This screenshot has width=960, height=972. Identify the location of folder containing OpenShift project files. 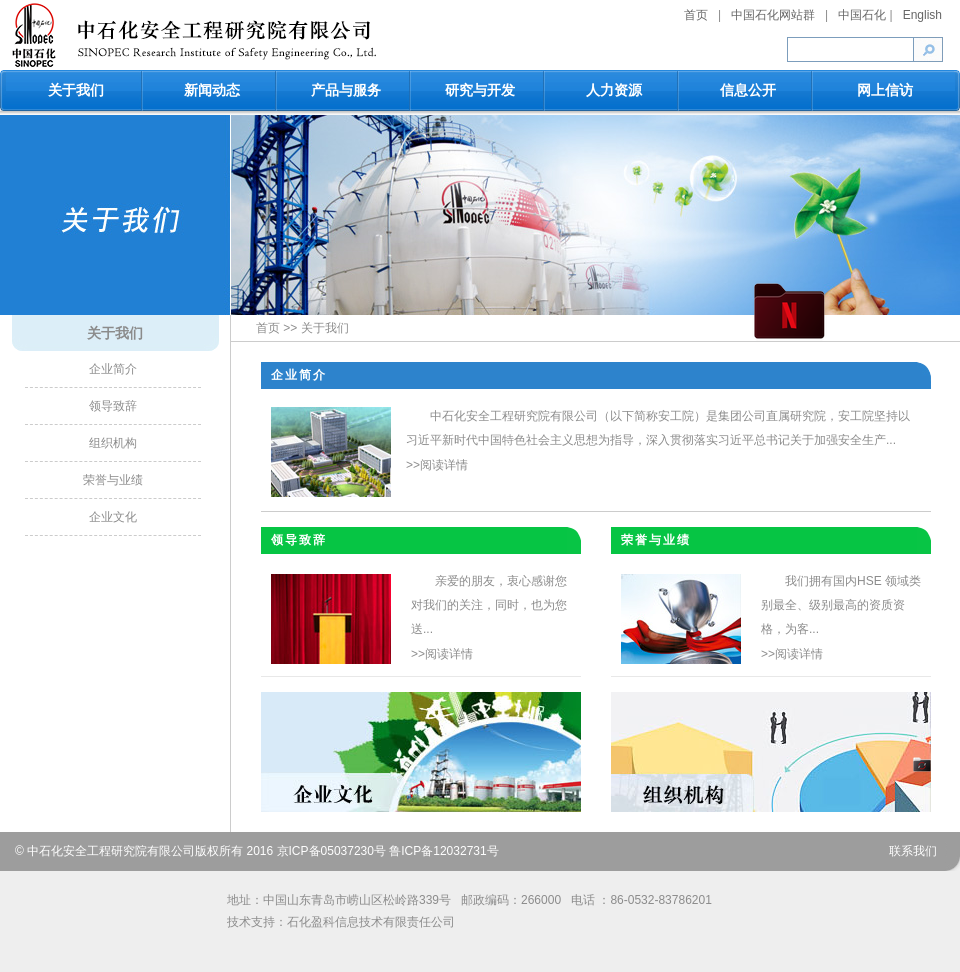
(922, 765).